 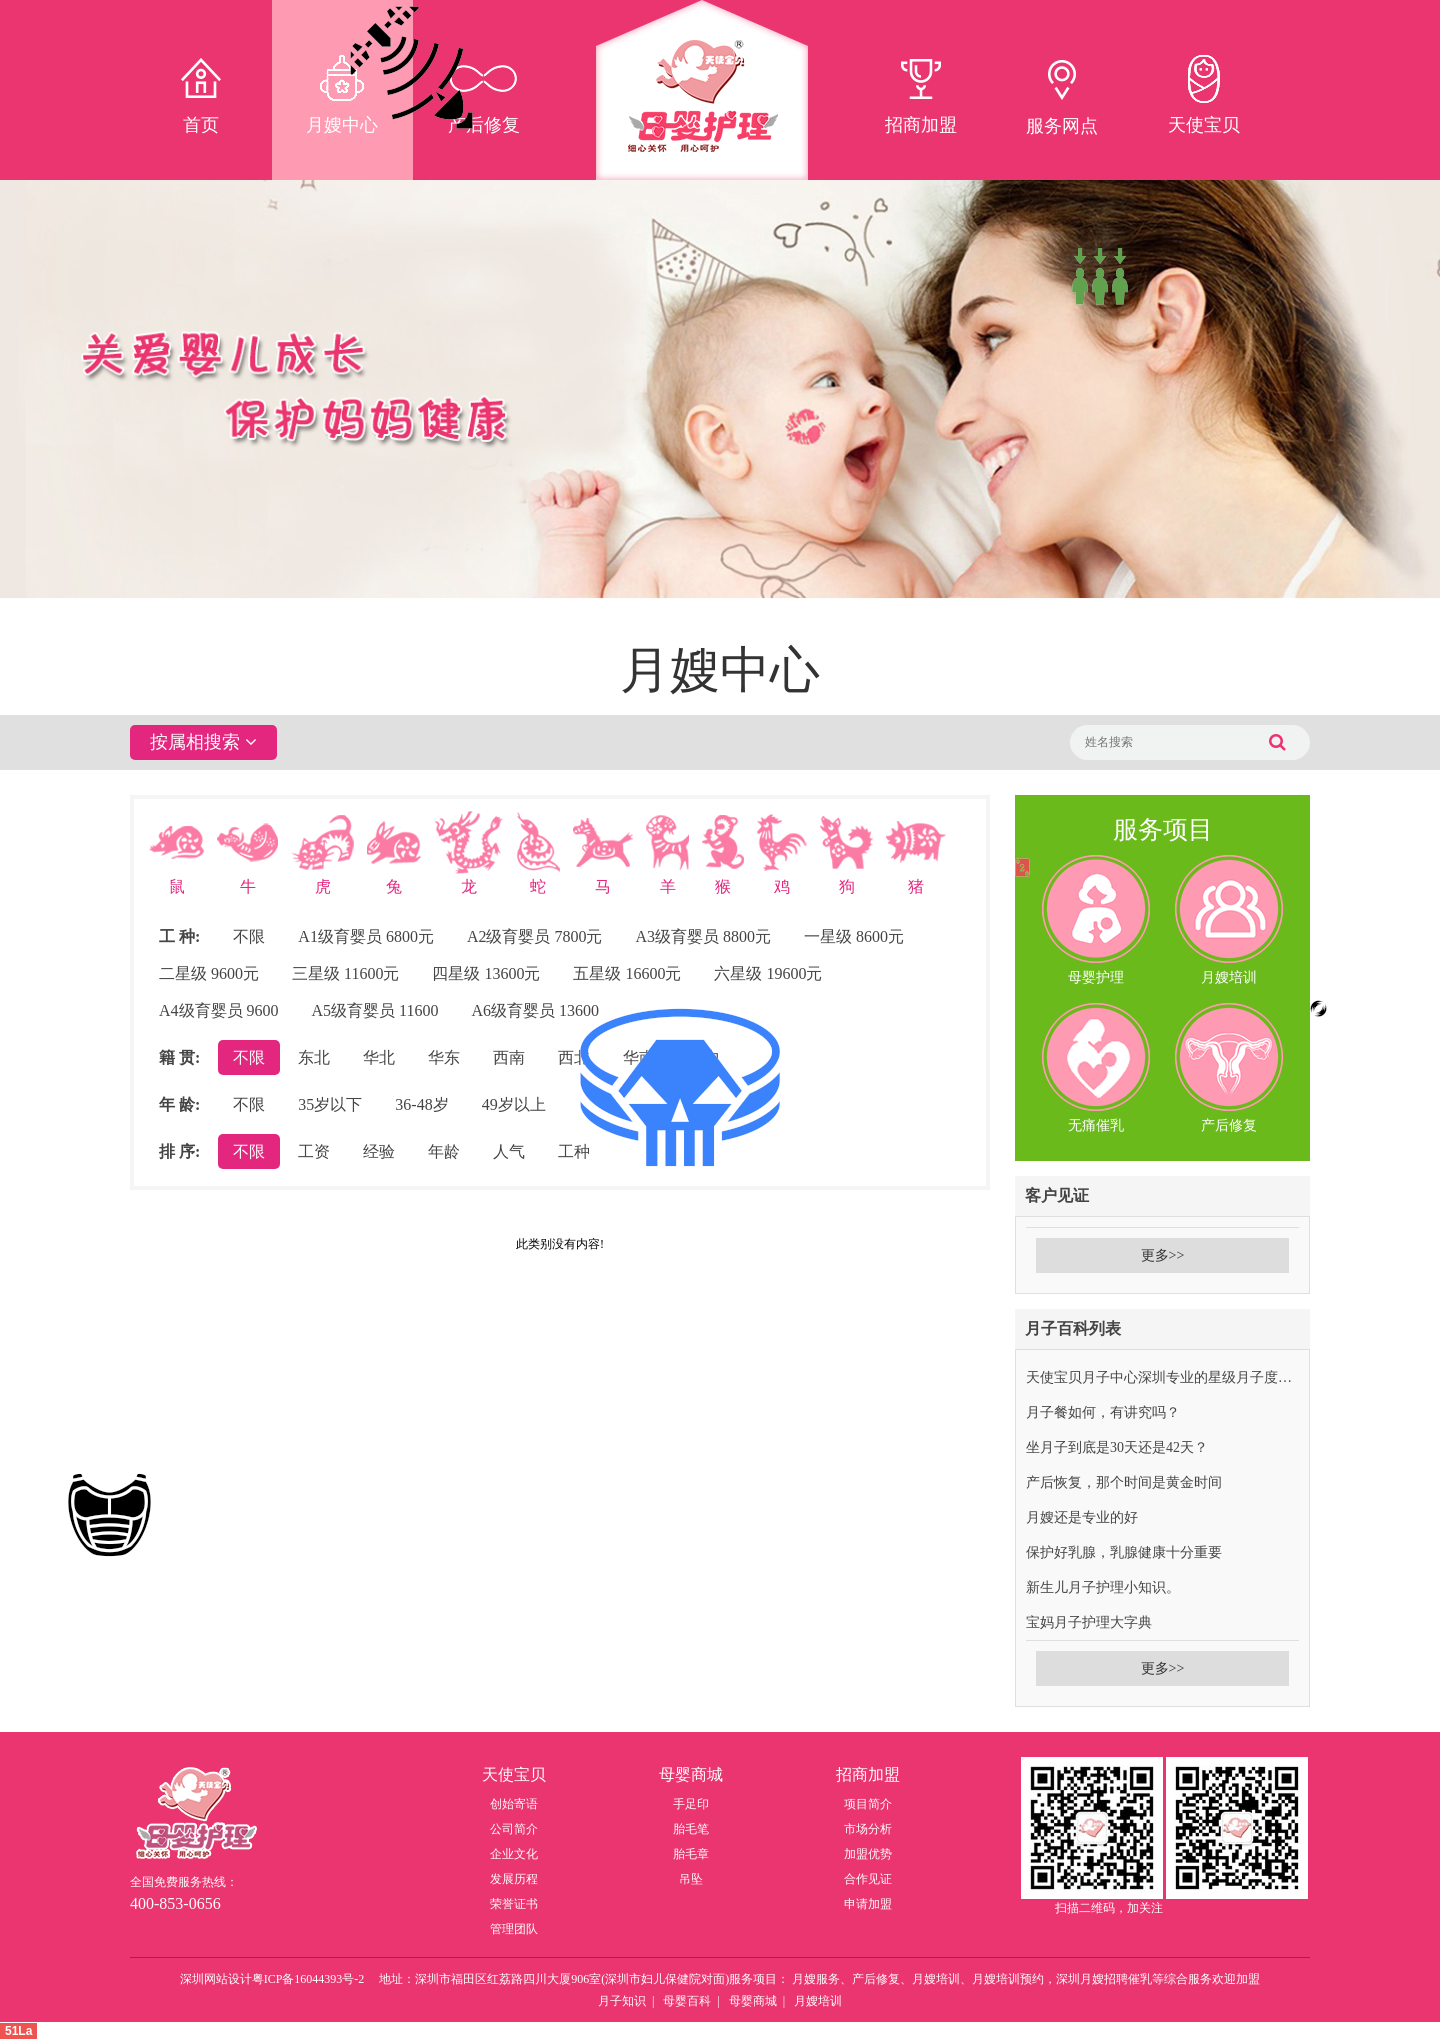 What do you see at coordinates (109, 1513) in the screenshot?
I see `select saiyan armor or battle suit equipment` at bounding box center [109, 1513].